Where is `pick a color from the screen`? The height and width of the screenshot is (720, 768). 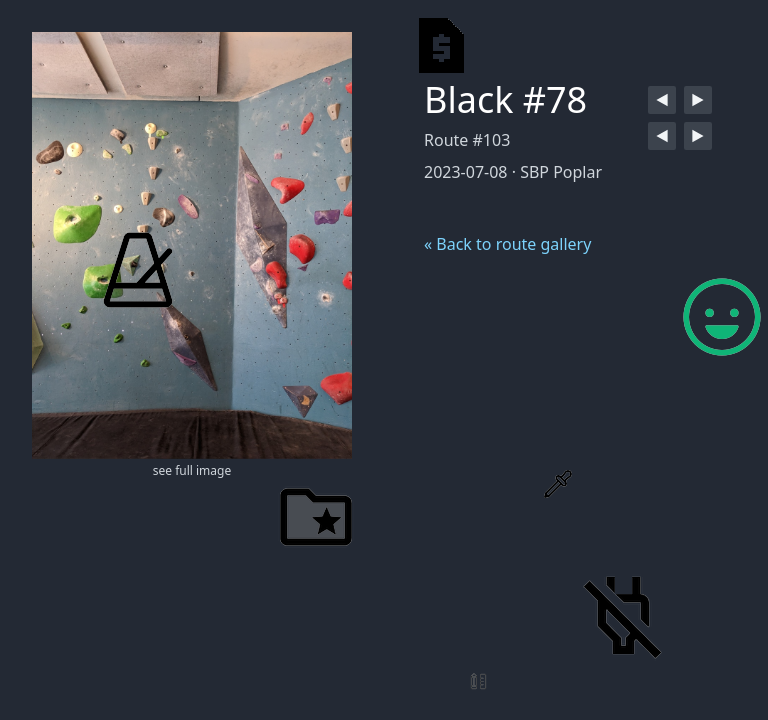
pick a color from the screen is located at coordinates (558, 484).